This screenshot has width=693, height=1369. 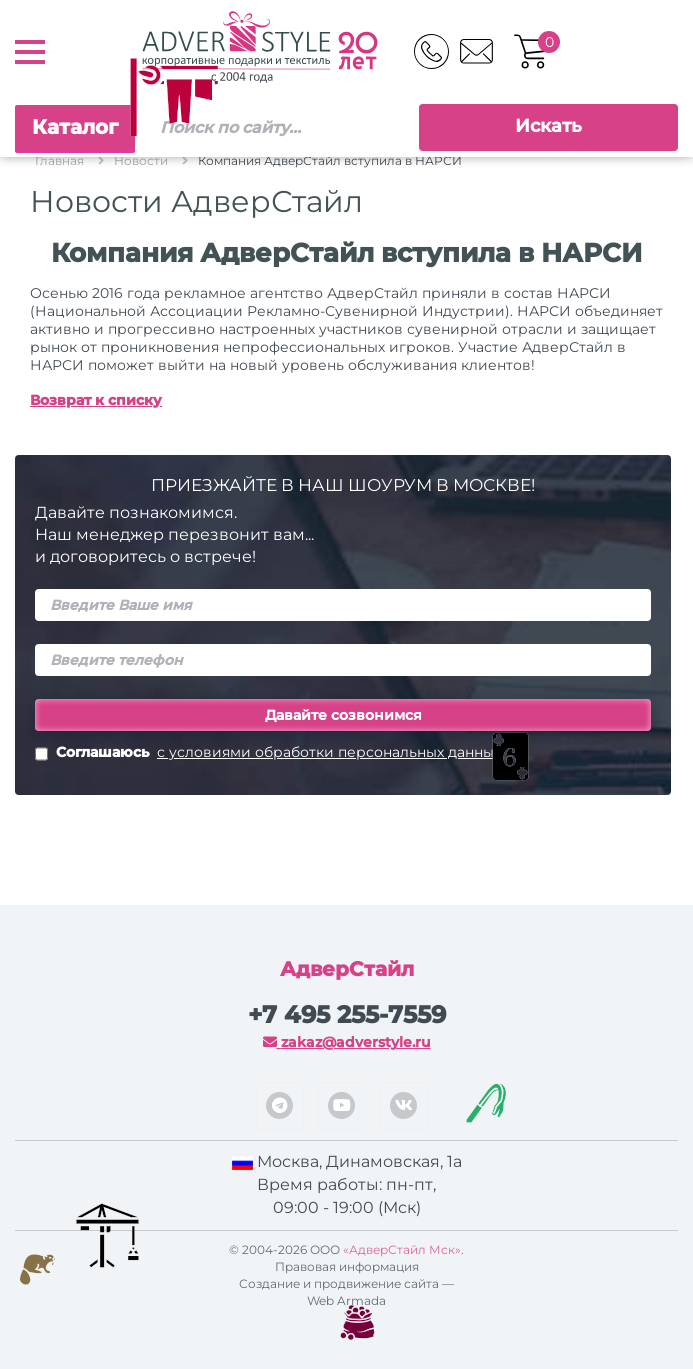 I want to click on six of clubs playing card, so click(x=510, y=756).